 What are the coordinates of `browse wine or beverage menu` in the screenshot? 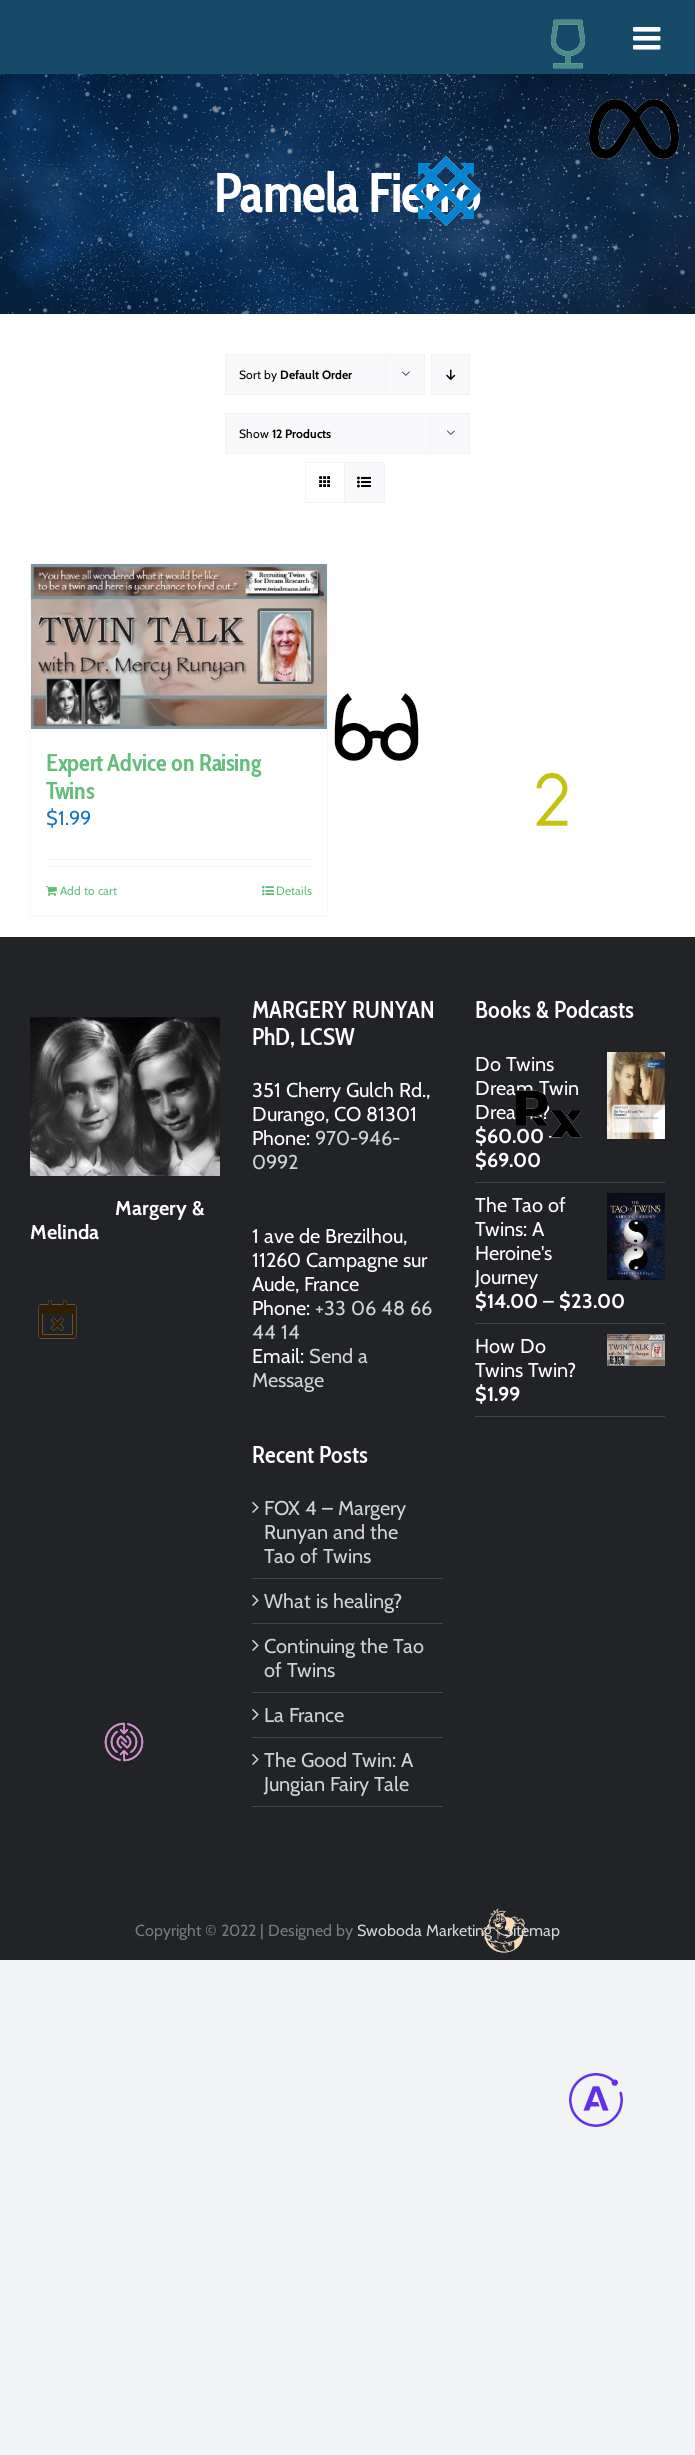 It's located at (568, 44).